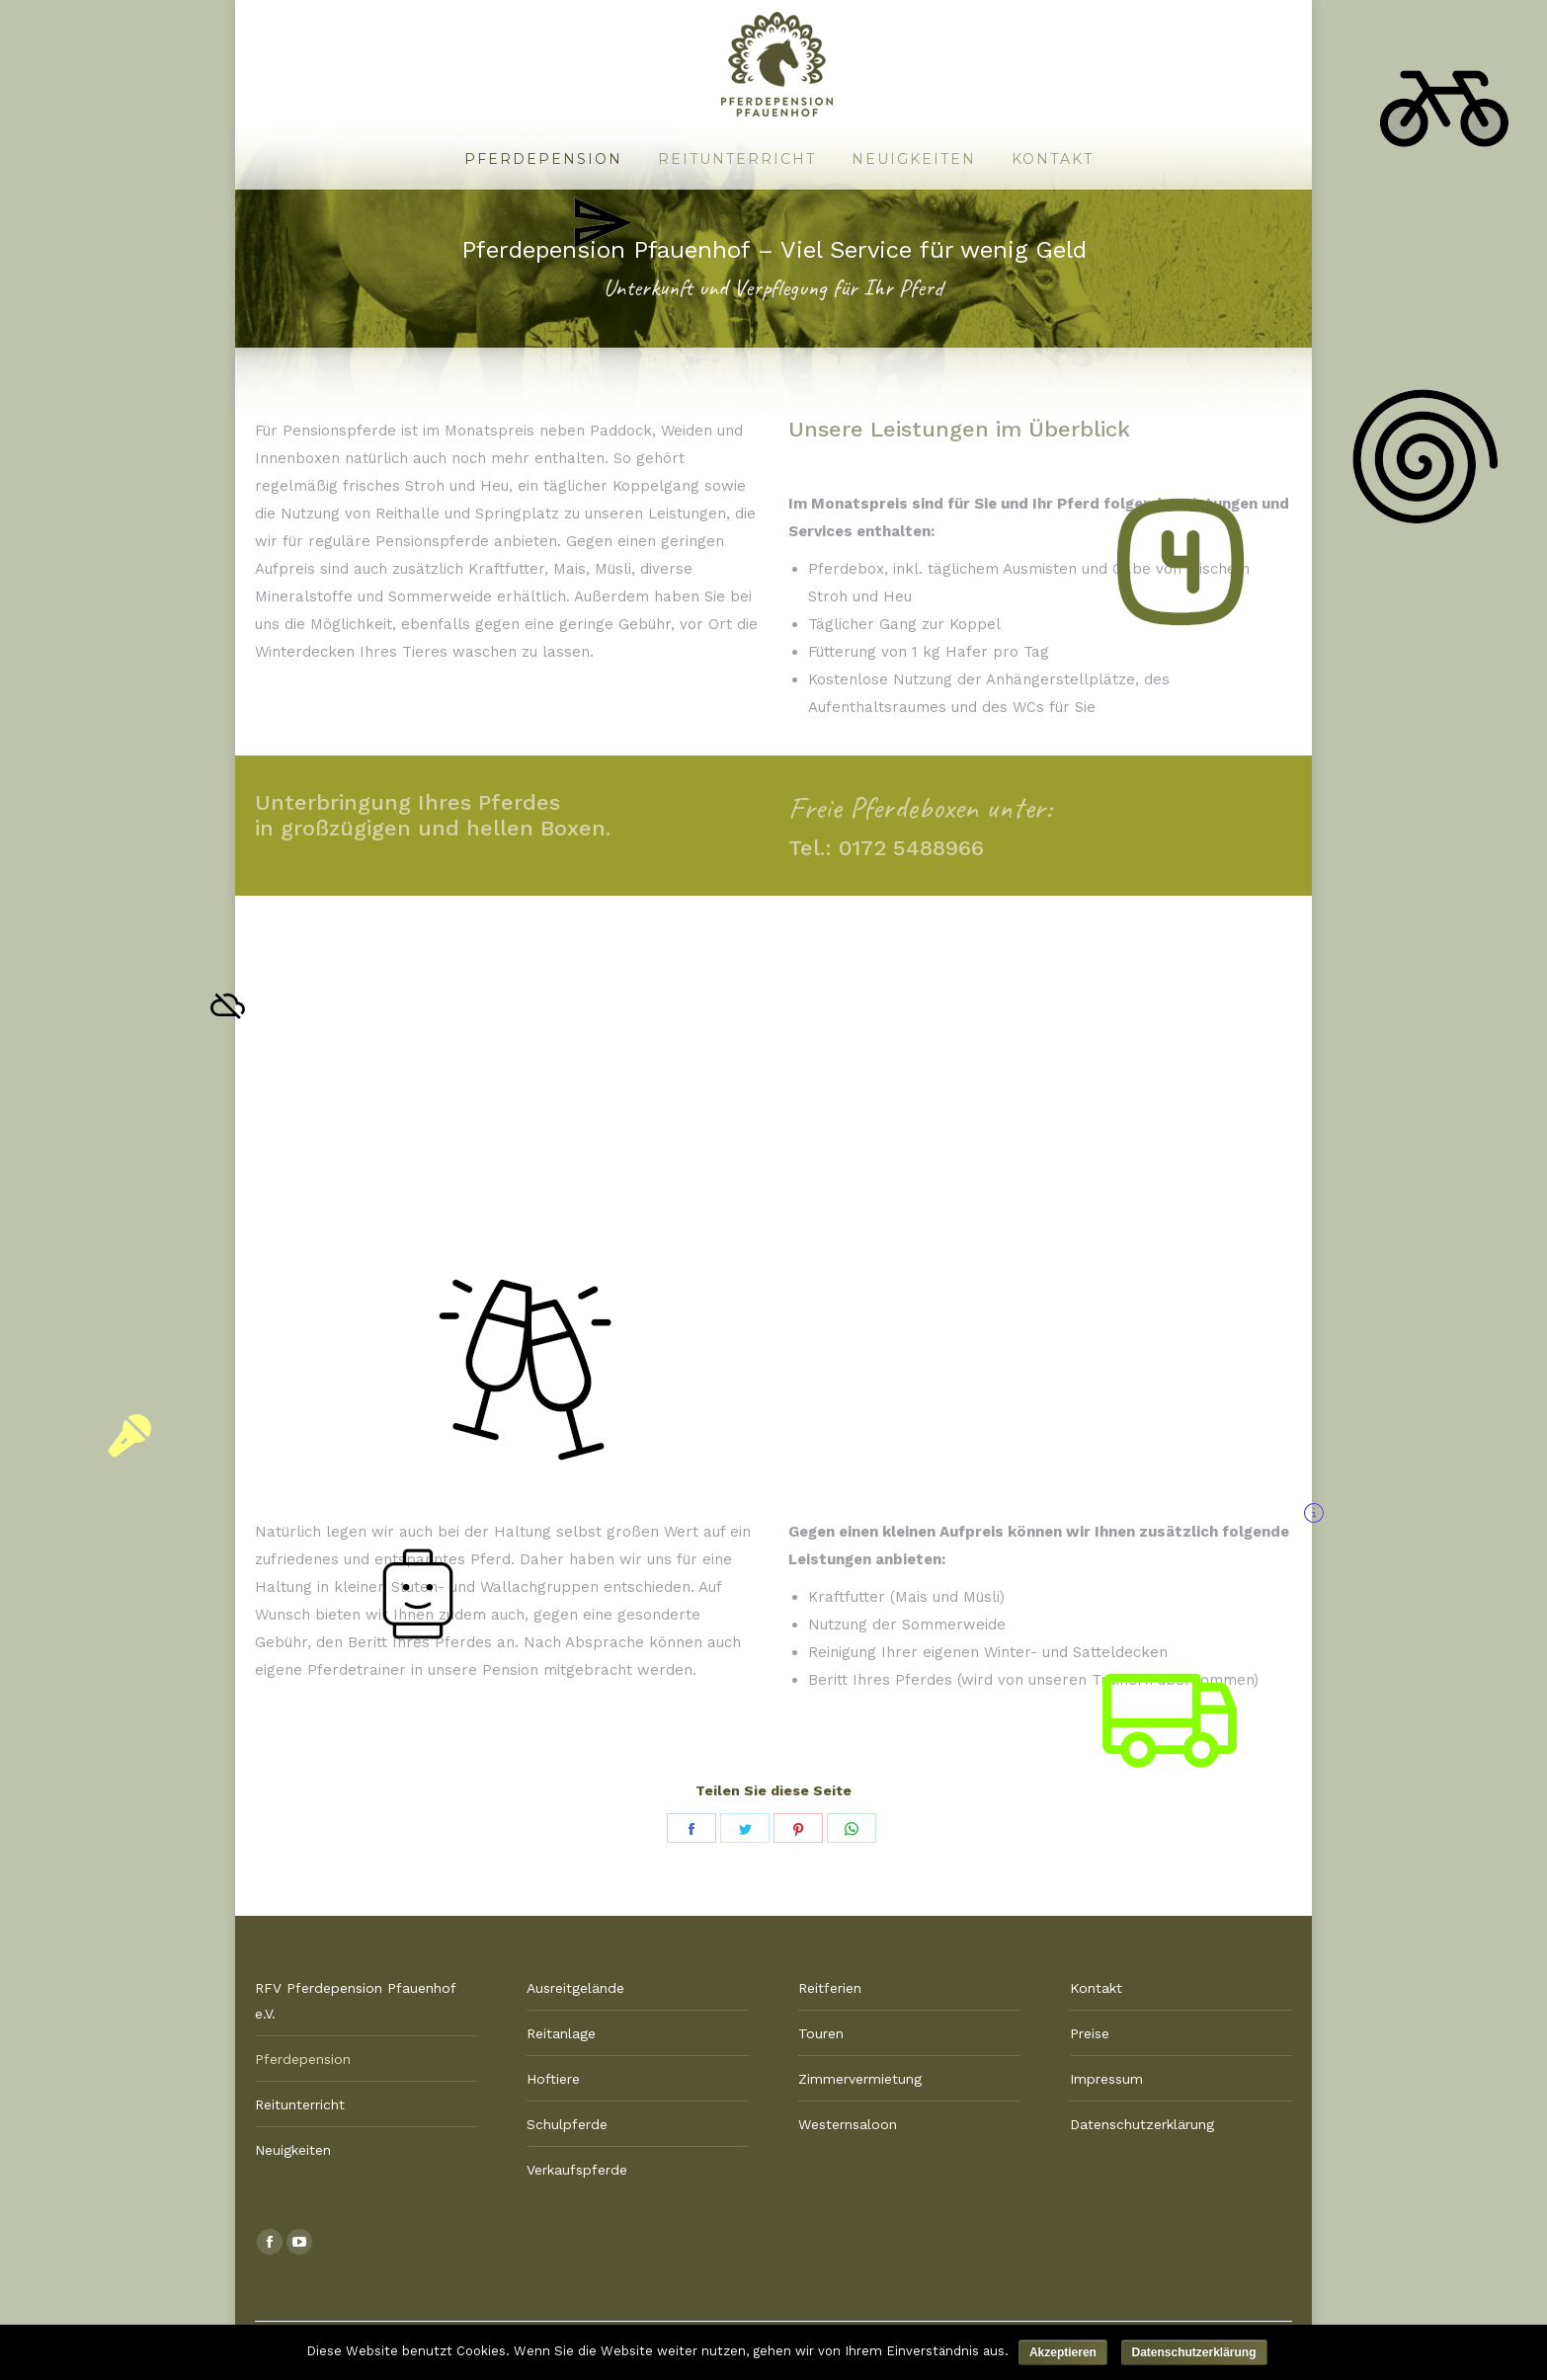 The height and width of the screenshot is (2380, 1547). I want to click on access bike-sharing or cycling services, so click(1444, 107).